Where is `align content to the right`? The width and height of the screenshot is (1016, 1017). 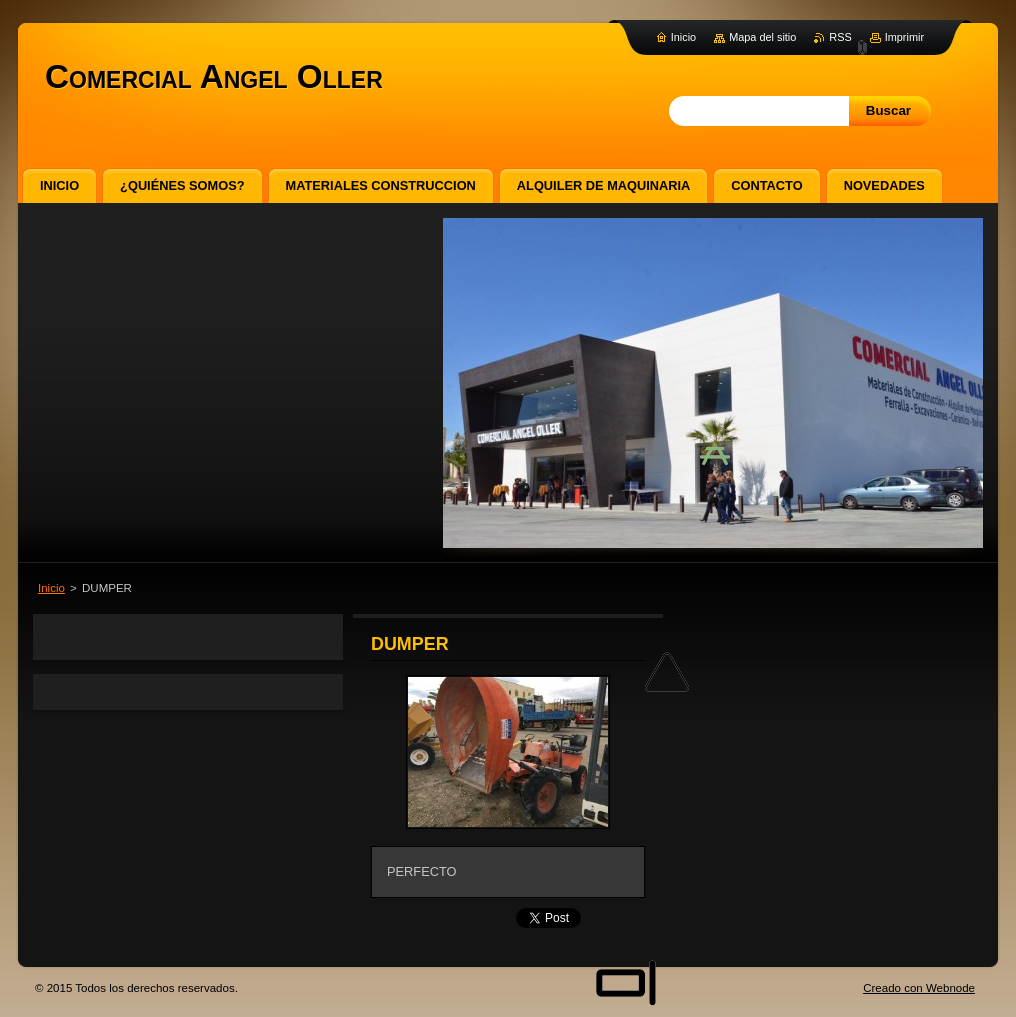 align content to the right is located at coordinates (627, 983).